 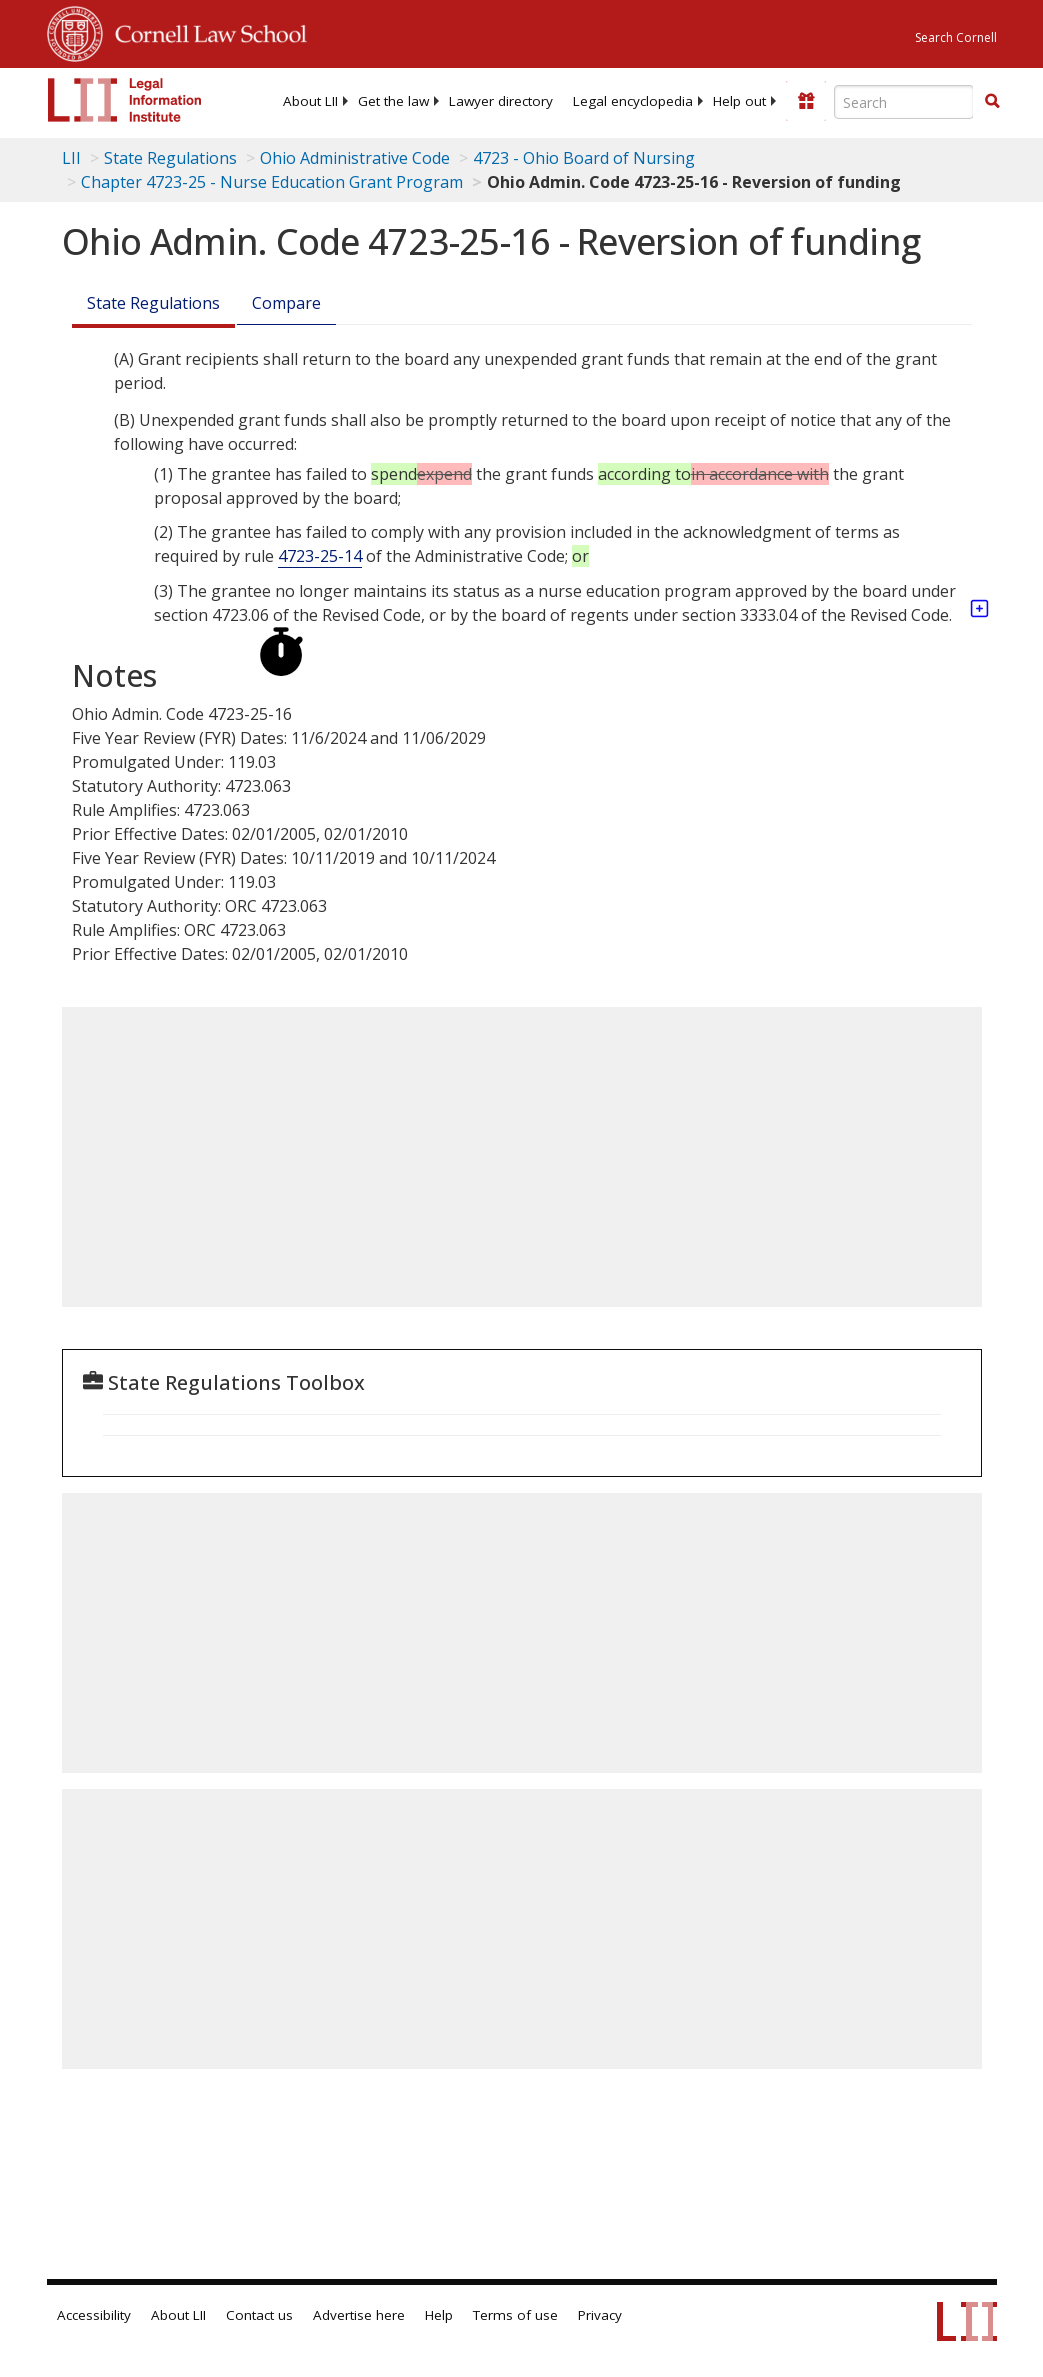 I want to click on start or stop a timer, so click(x=281, y=652).